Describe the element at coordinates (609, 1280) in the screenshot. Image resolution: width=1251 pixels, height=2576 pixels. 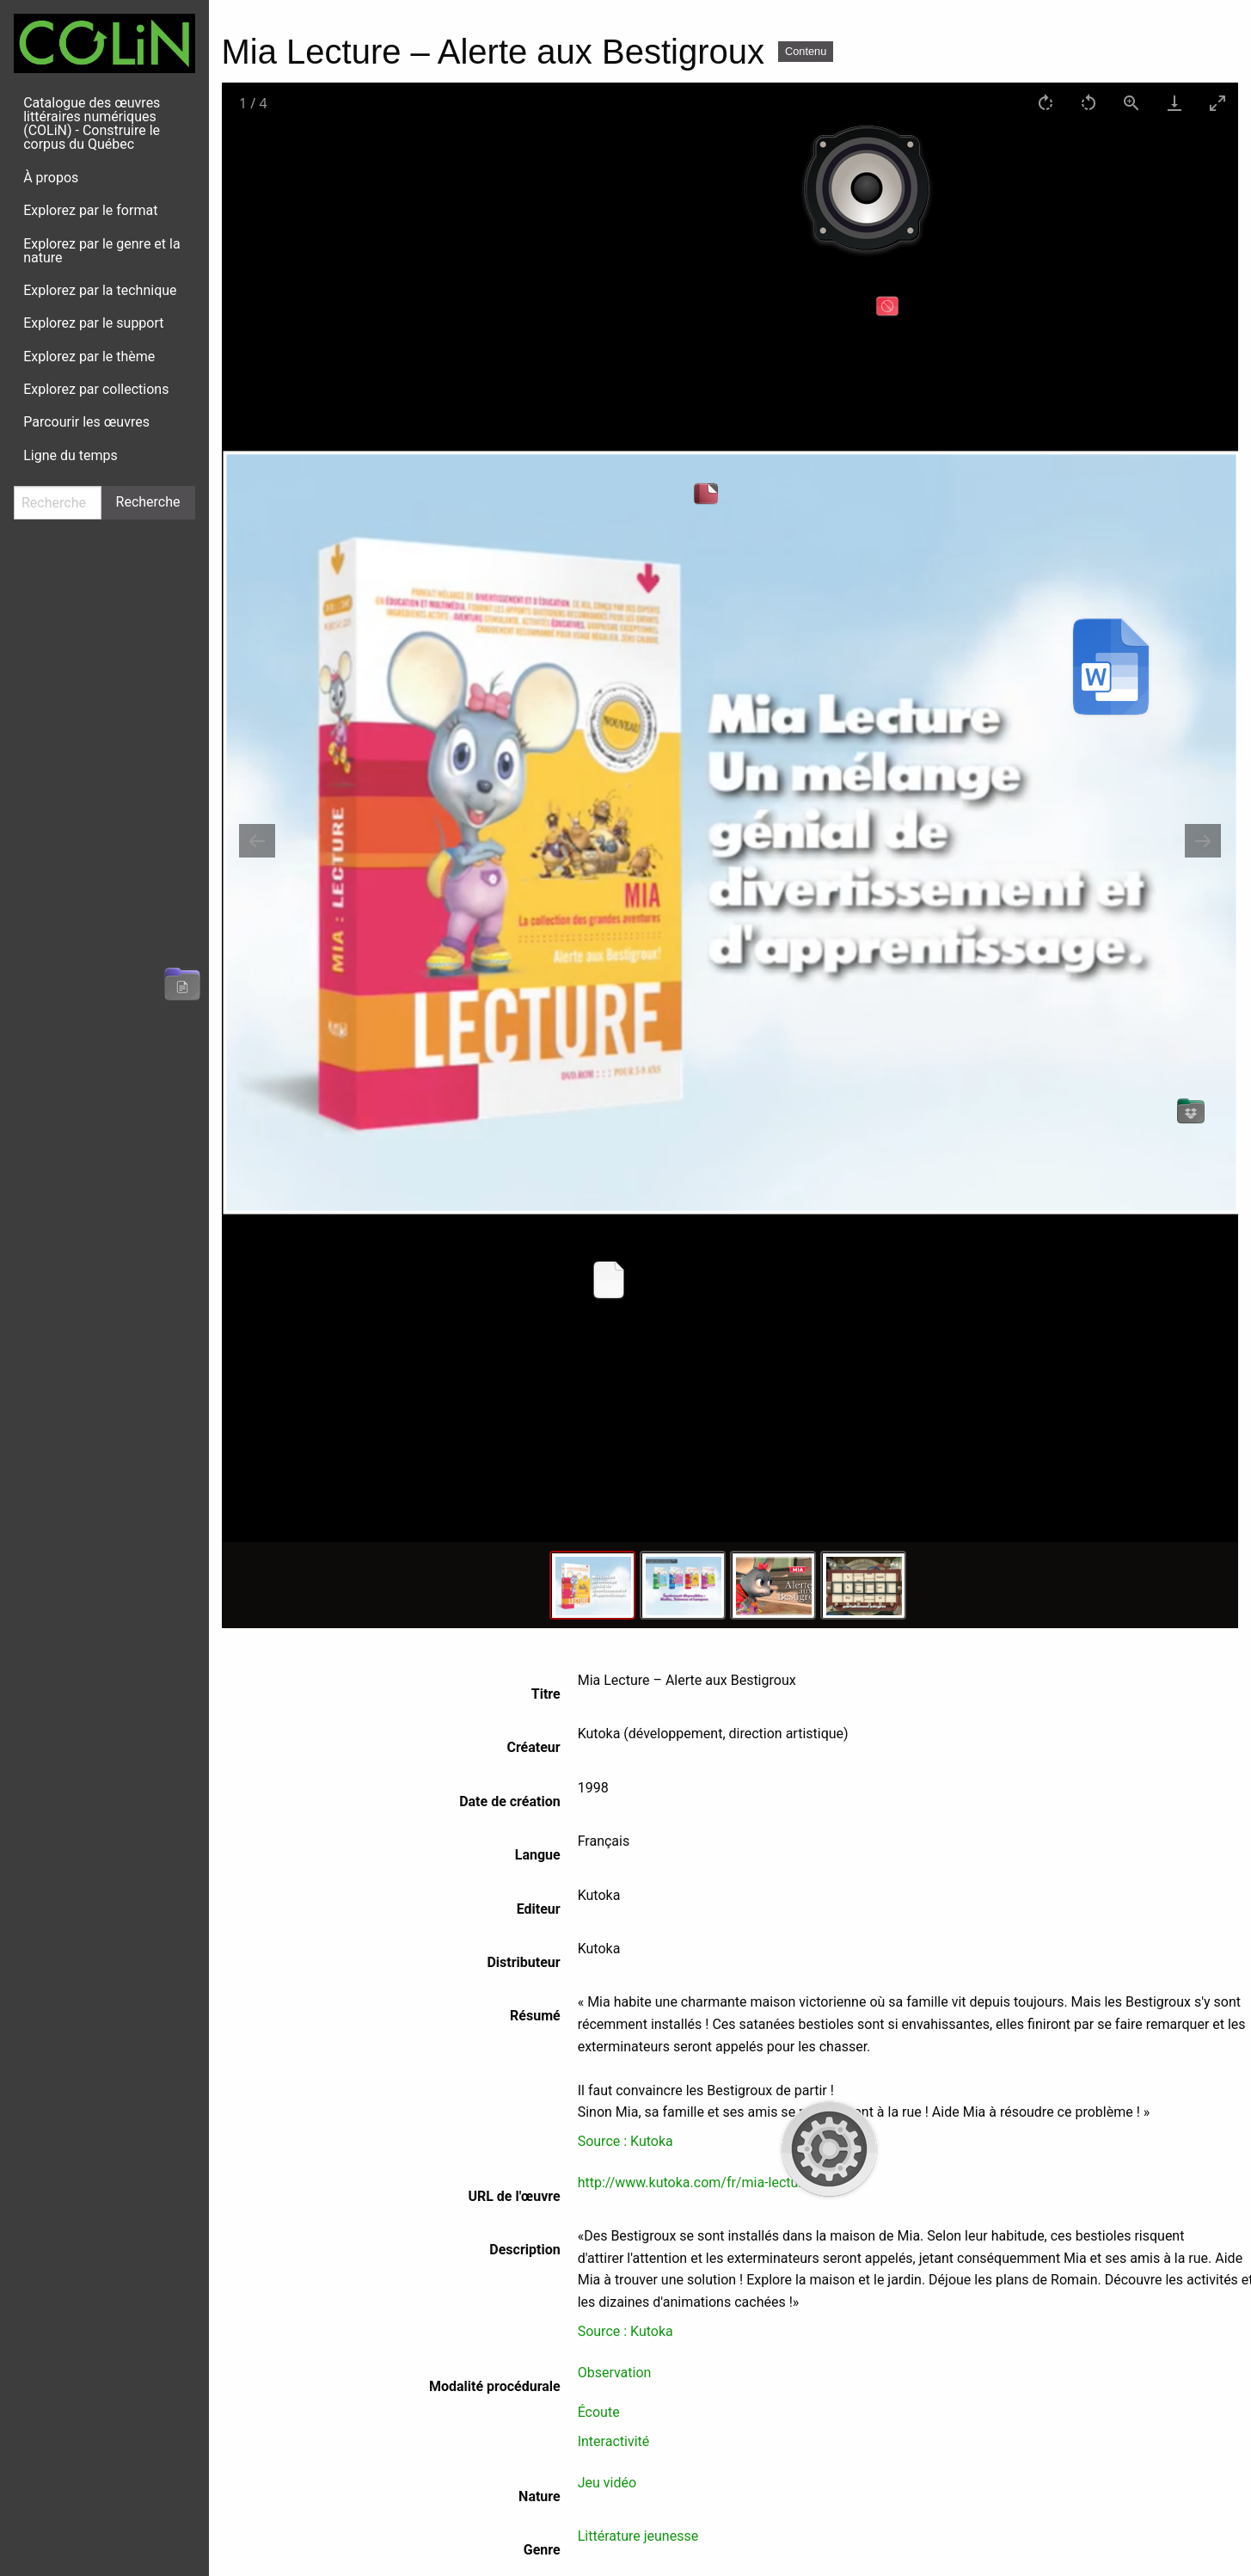
I see `preview a text file before opening` at that location.